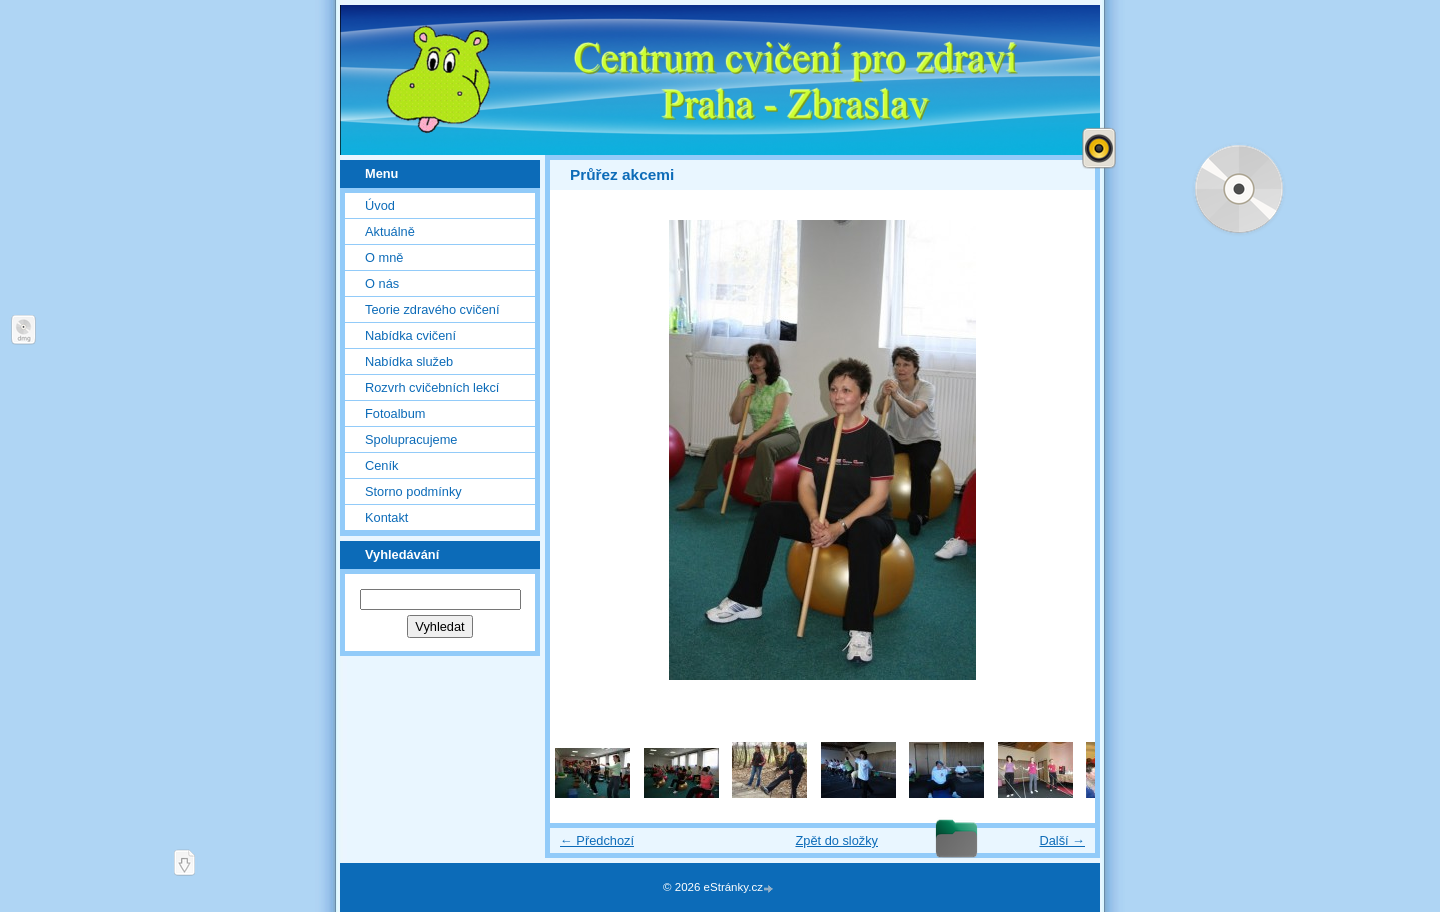 This screenshot has height=912, width=1440. Describe the element at coordinates (1099, 148) in the screenshot. I see `open rhythmbox music player` at that location.